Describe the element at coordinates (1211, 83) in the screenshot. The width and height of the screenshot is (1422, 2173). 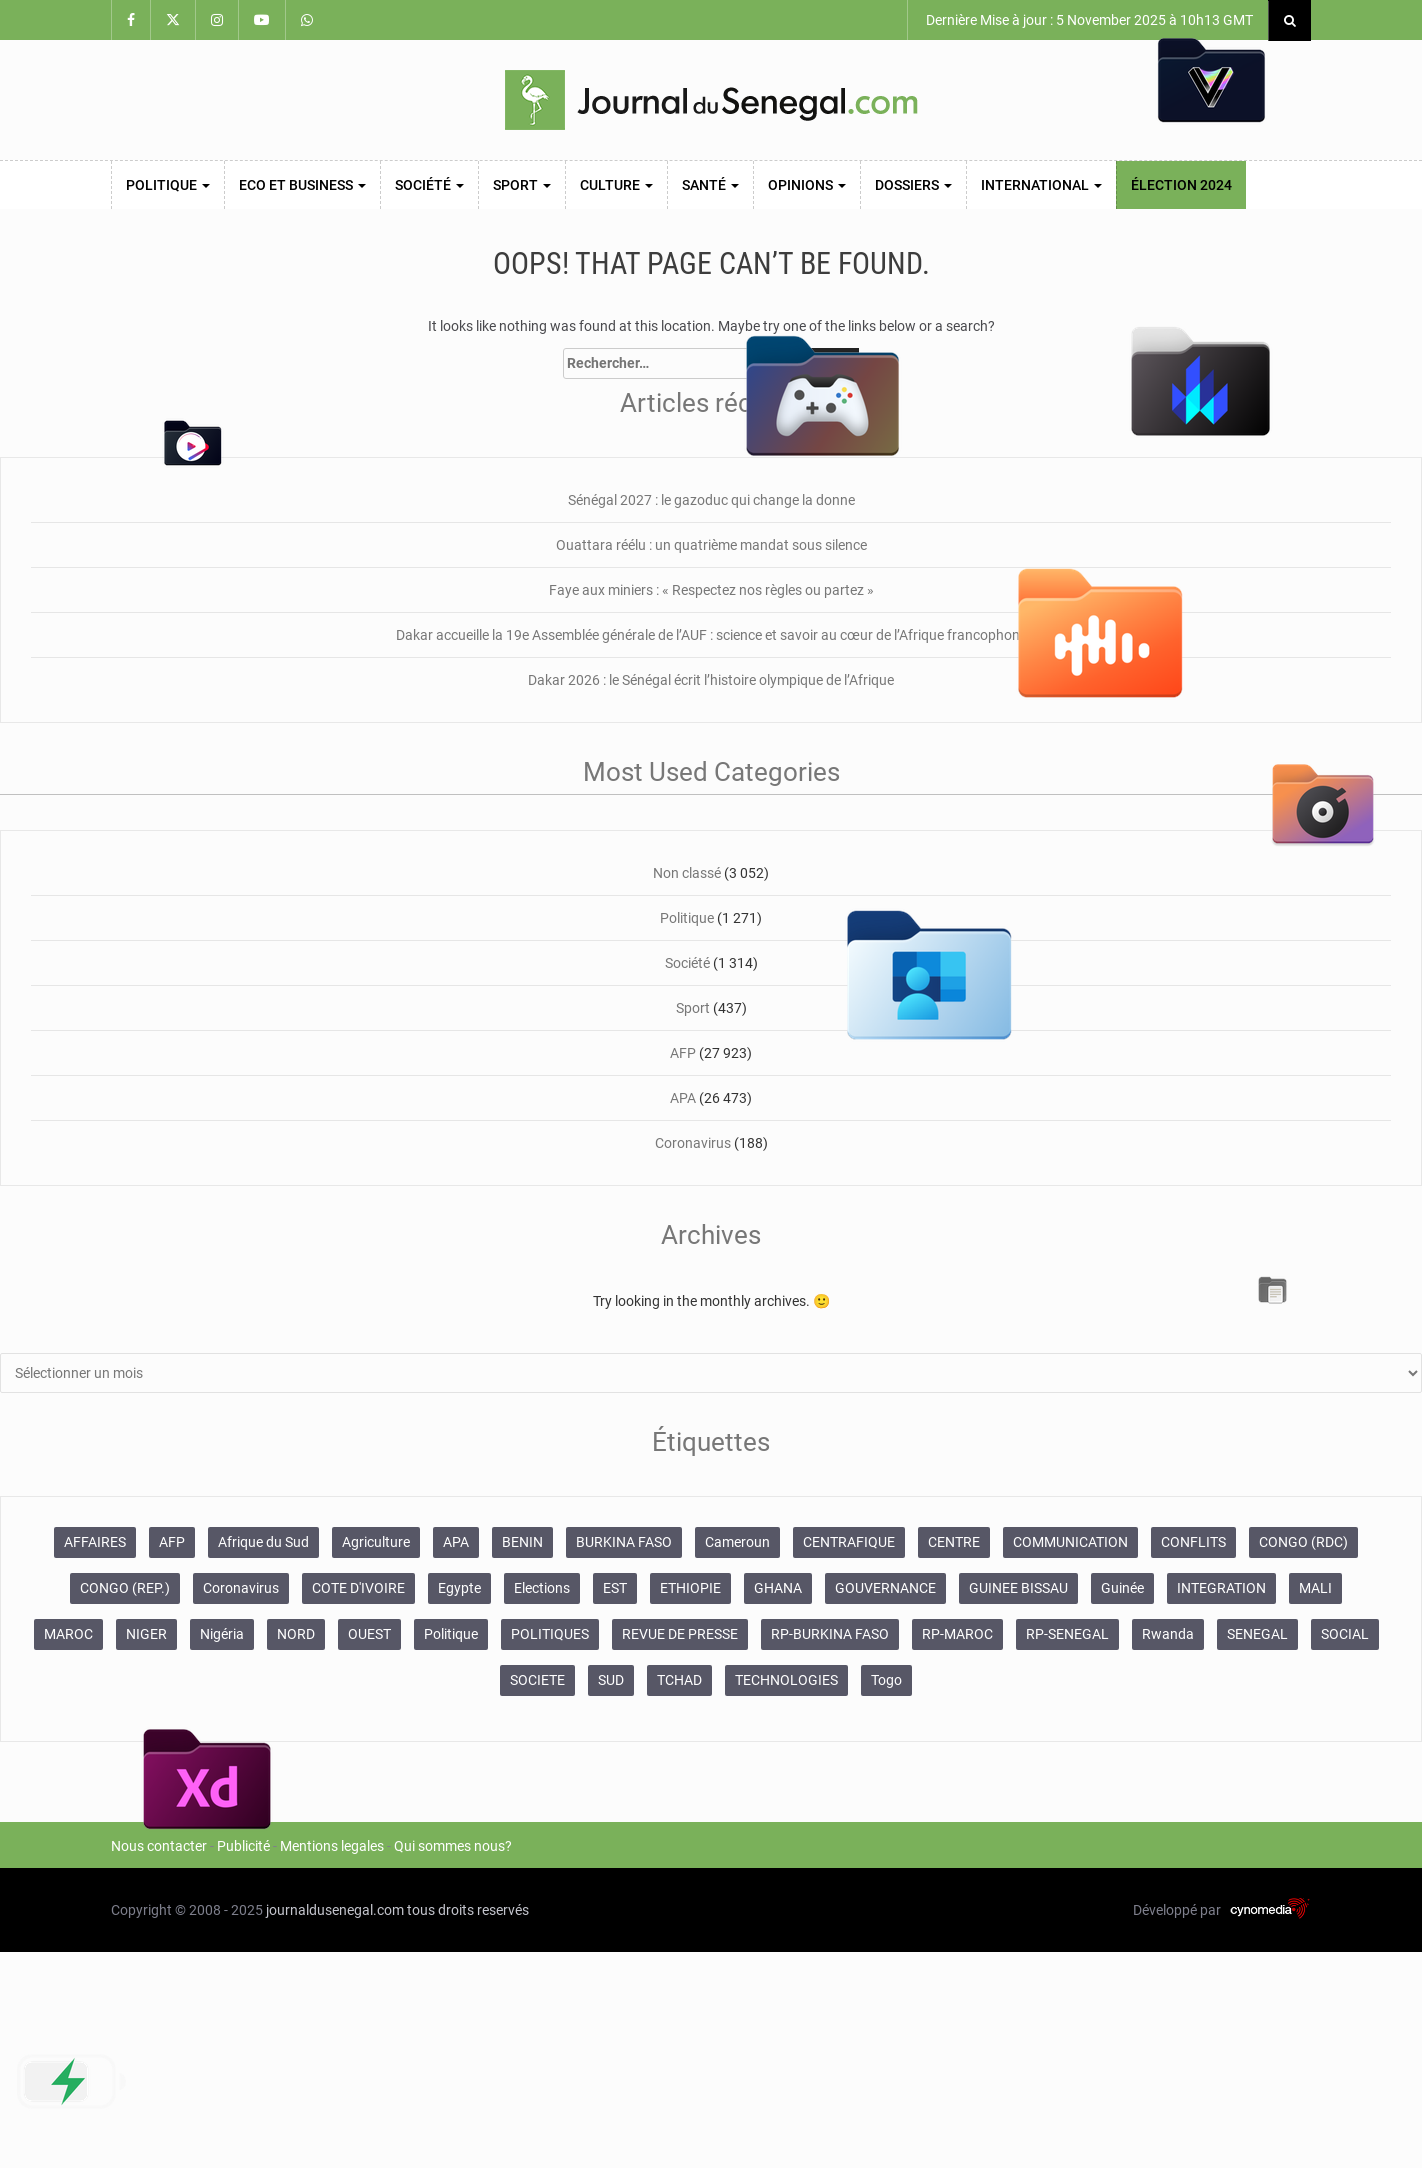
I see `open wondershare videap project files folder` at that location.